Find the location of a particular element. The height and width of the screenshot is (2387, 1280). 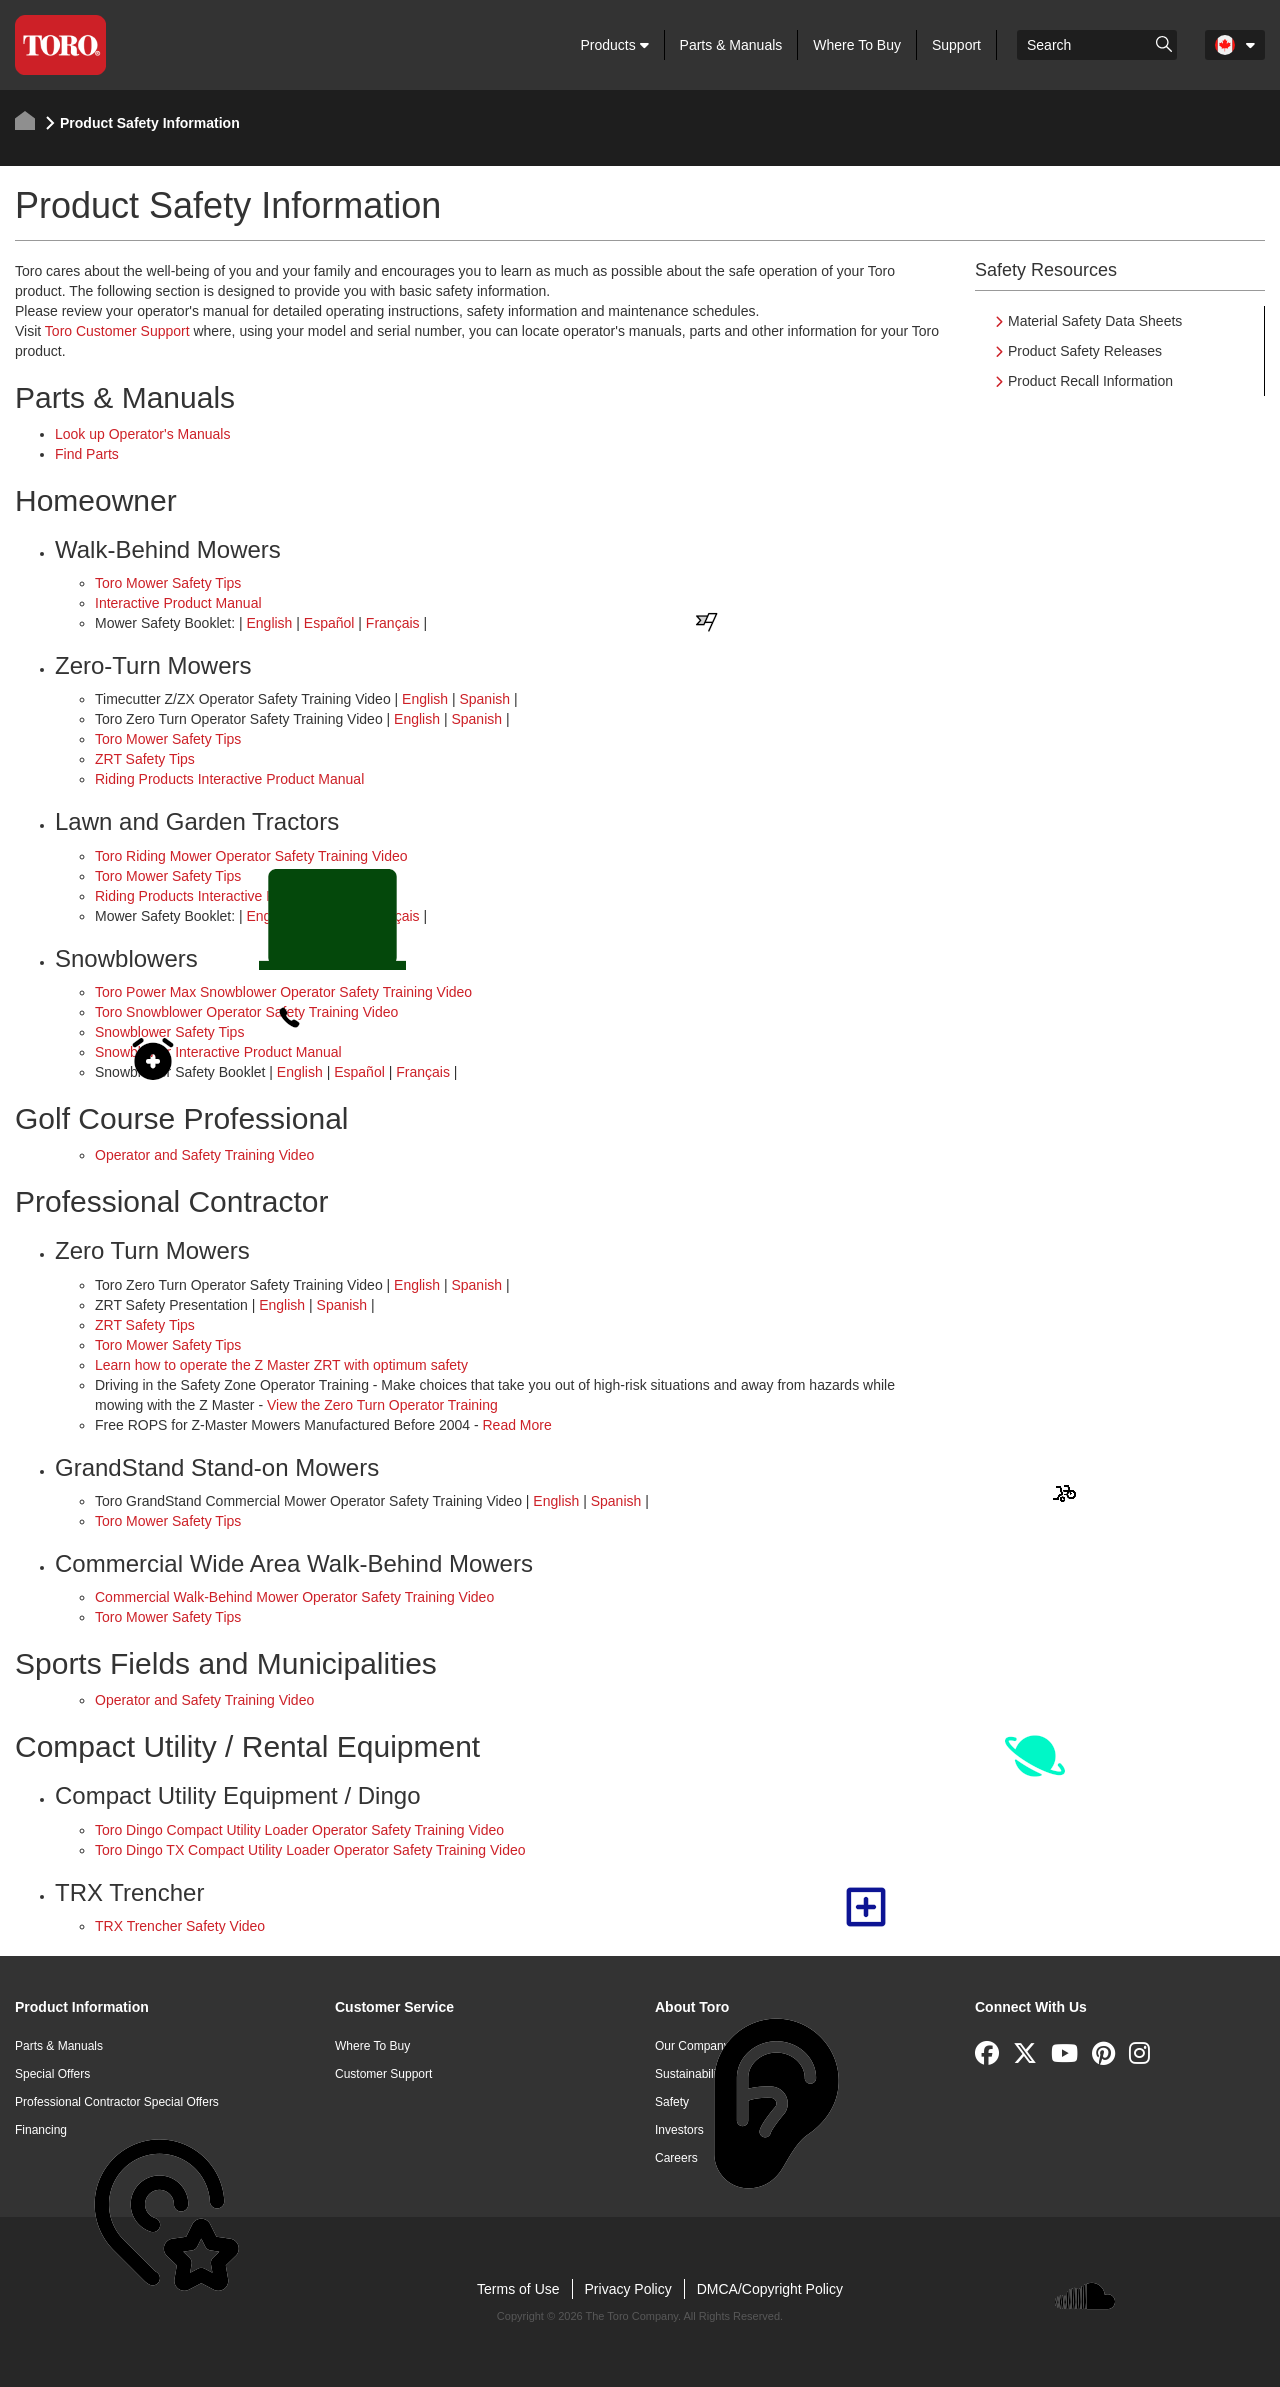

add a new alarm is located at coordinates (153, 1059).